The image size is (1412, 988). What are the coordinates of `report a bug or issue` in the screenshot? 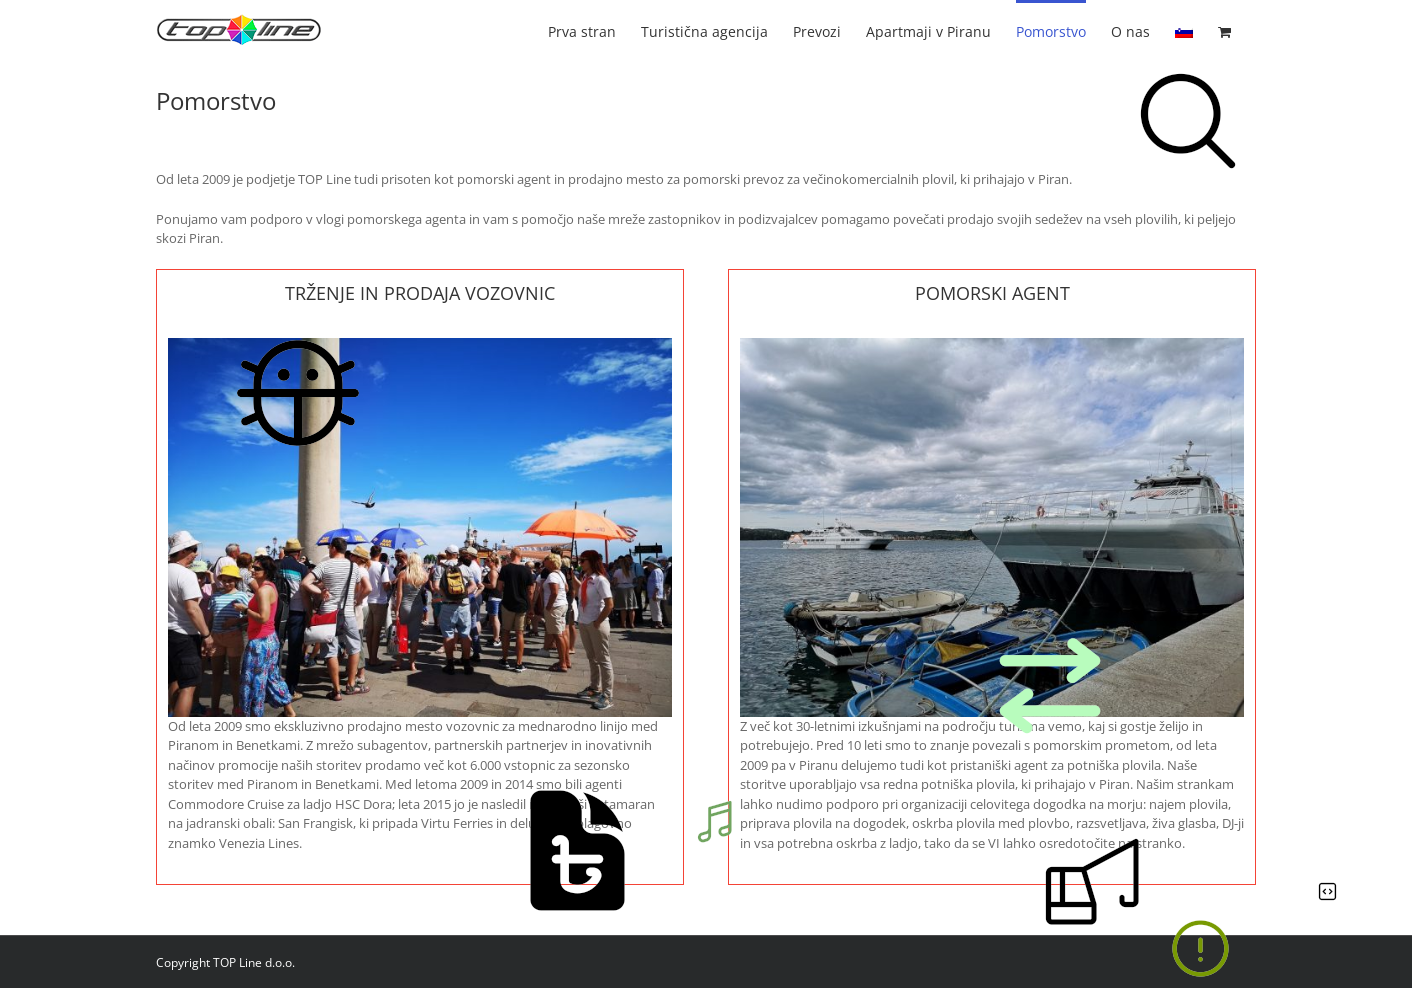 It's located at (298, 393).